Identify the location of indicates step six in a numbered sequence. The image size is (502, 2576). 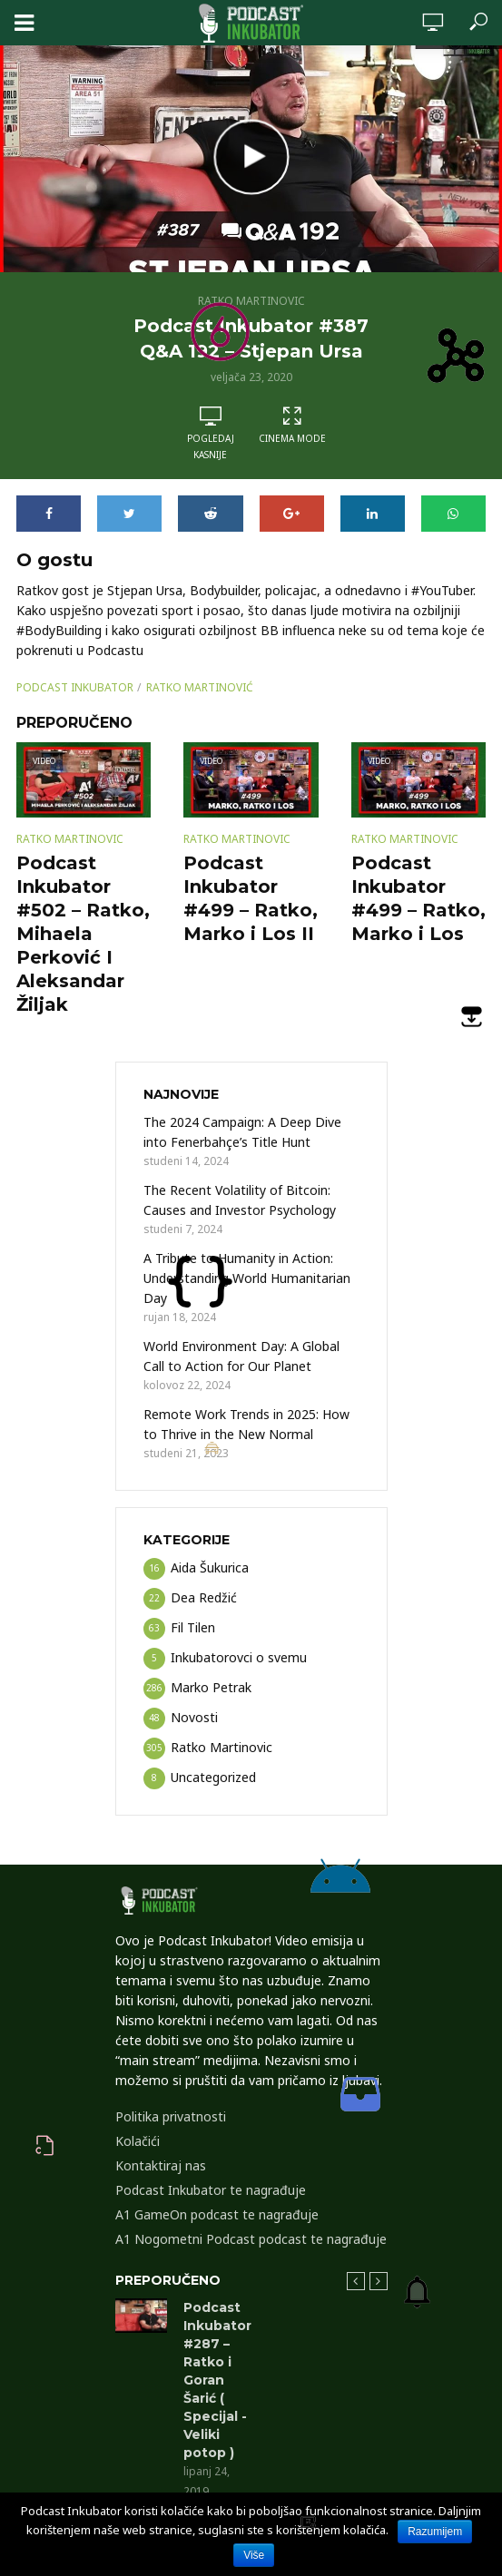
(220, 331).